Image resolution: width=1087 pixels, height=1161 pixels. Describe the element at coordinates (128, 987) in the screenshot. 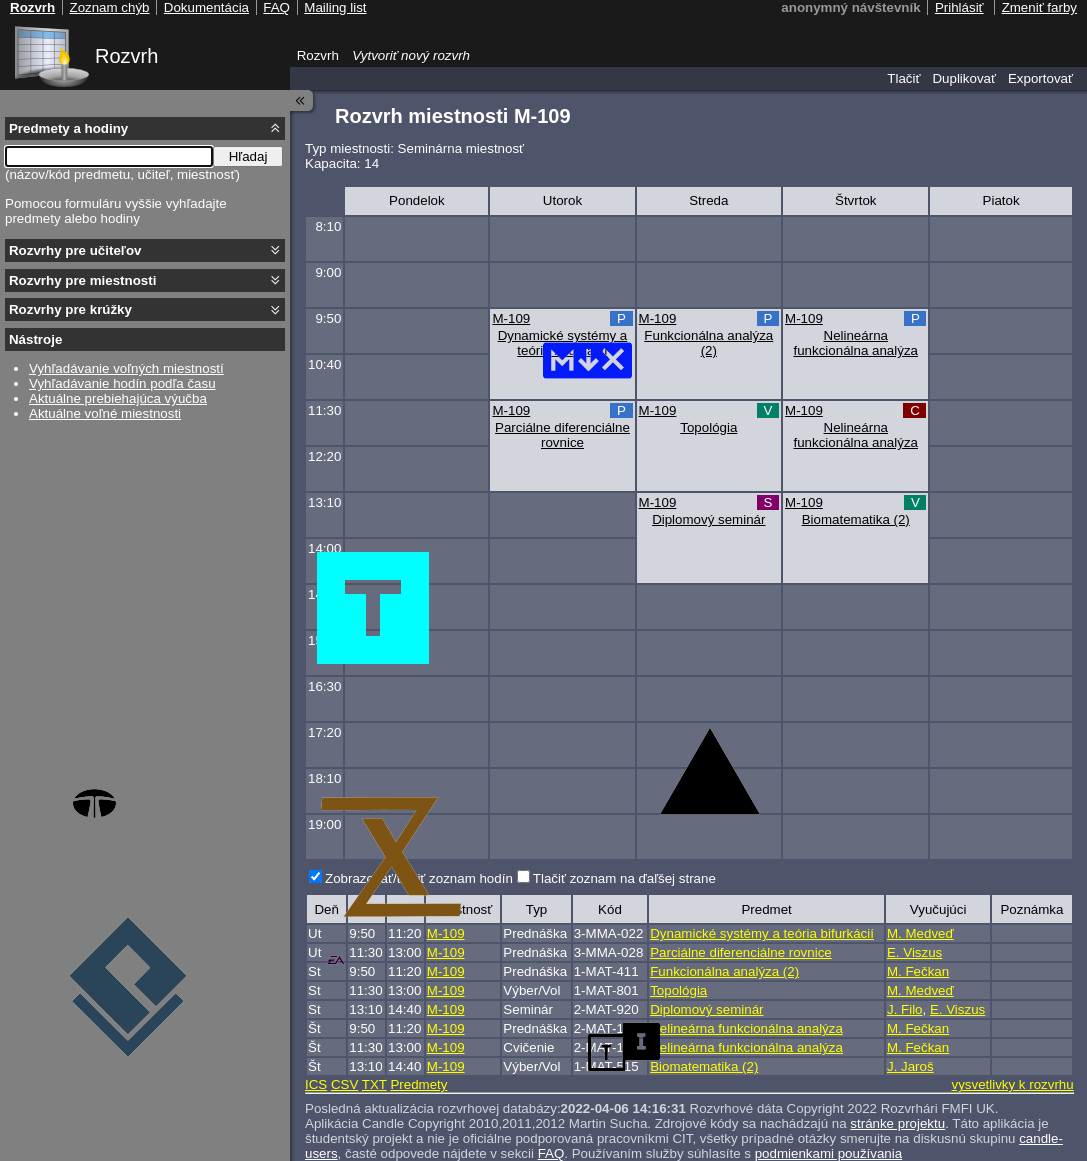

I see `open Visual Paradigm application` at that location.